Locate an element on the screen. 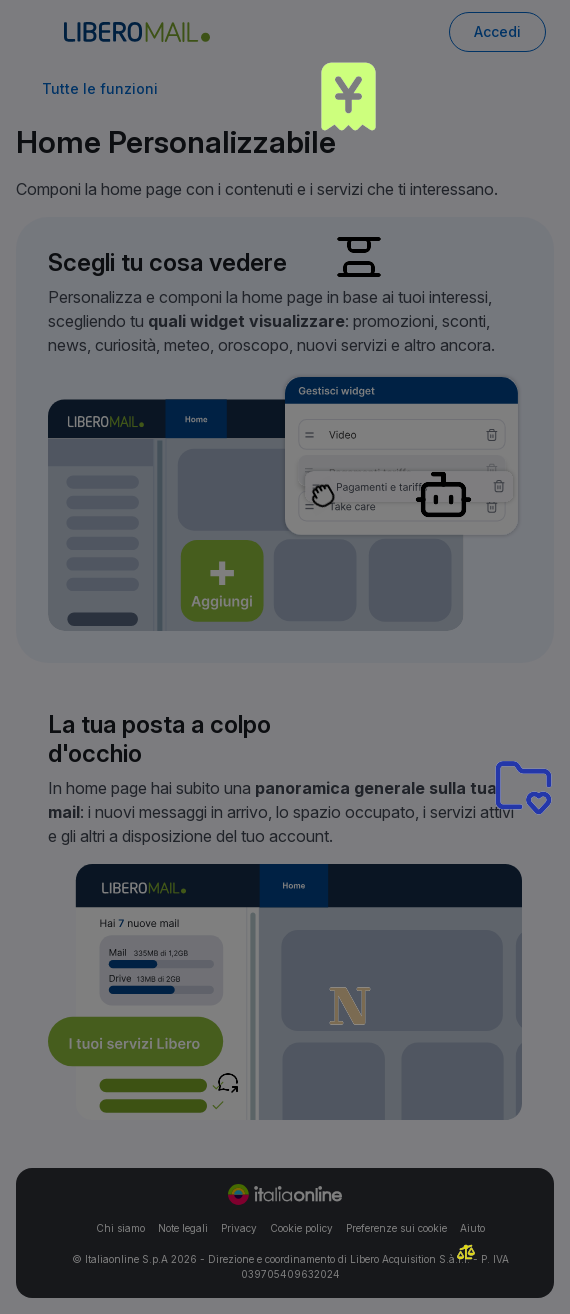 The height and width of the screenshot is (1314, 570). access your favorites folder is located at coordinates (523, 786).